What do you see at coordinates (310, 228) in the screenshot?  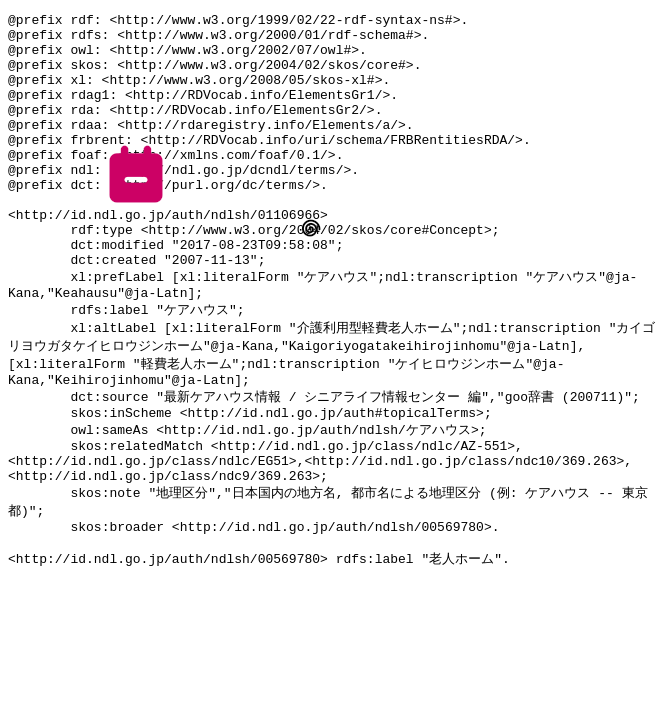 I see `indicates loading or processing in progress` at bounding box center [310, 228].